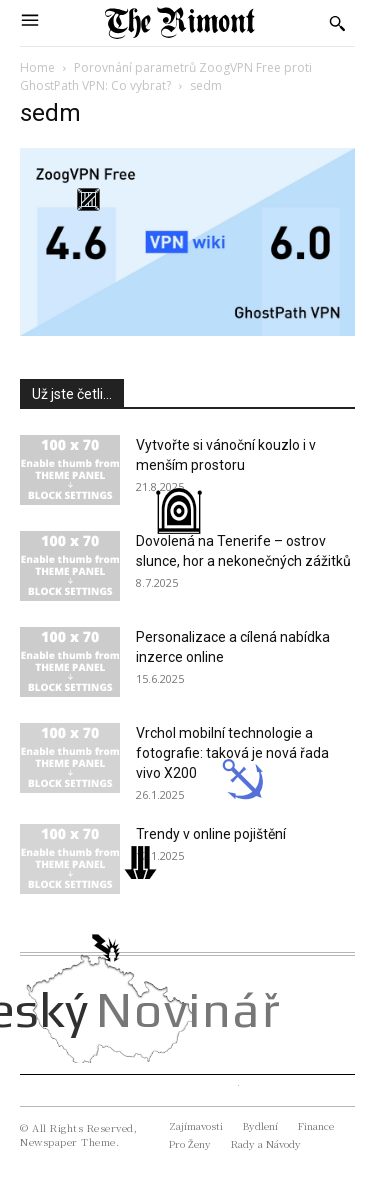 The height and width of the screenshot is (1193, 375). Describe the element at coordinates (140, 862) in the screenshot. I see `activate a powerful downward attack or smash move` at that location.